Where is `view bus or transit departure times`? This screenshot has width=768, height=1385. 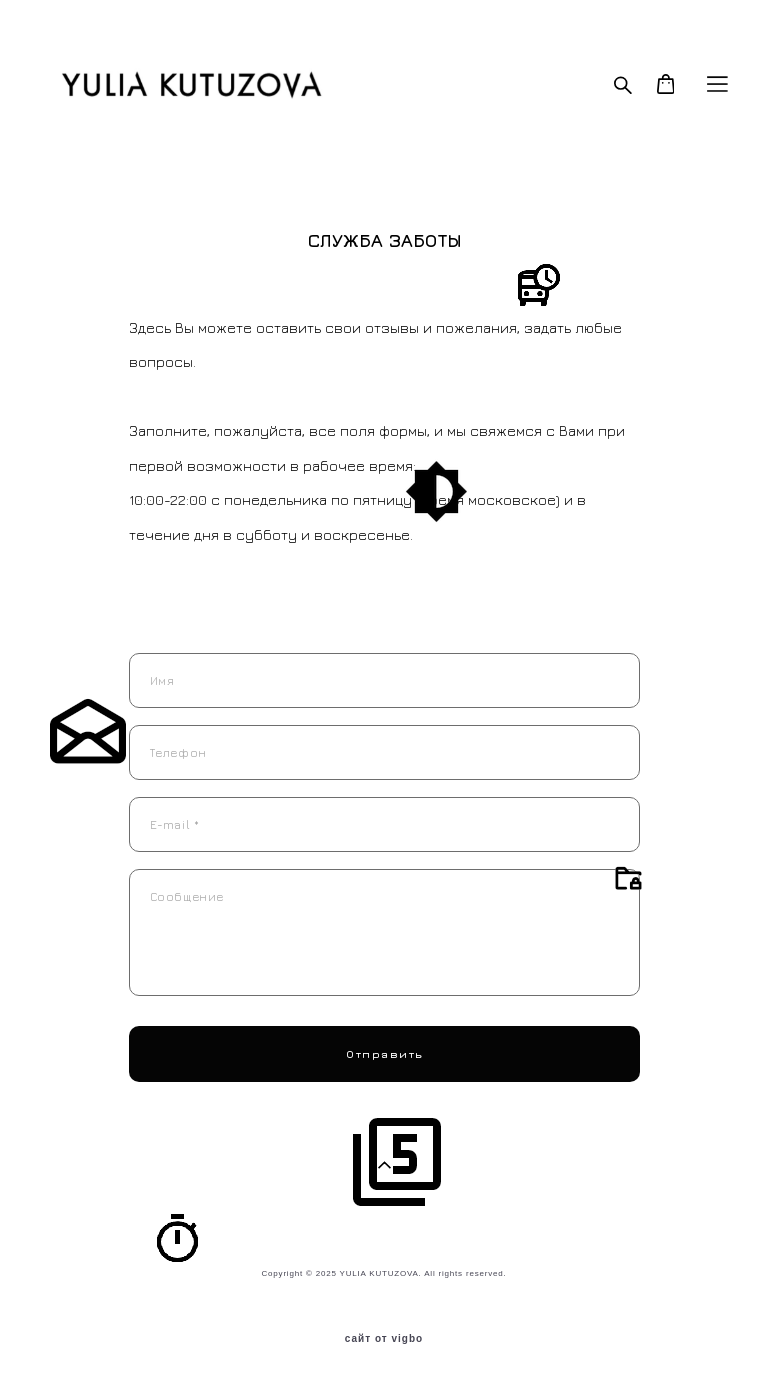
view bus or transit departure times is located at coordinates (539, 285).